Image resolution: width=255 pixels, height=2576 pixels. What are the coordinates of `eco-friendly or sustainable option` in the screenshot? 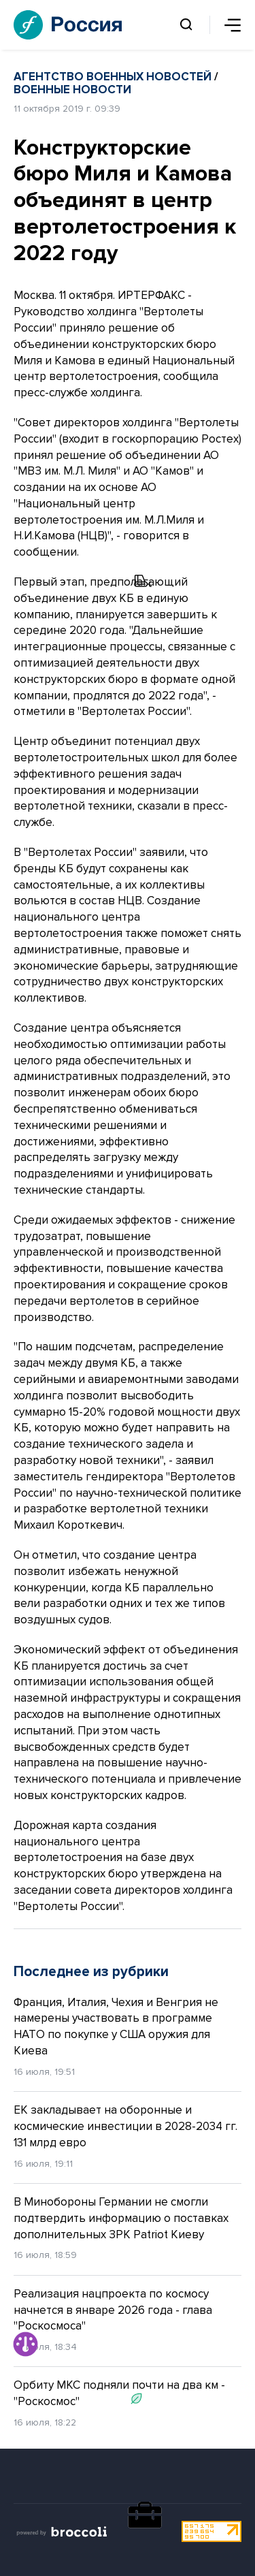 It's located at (136, 2398).